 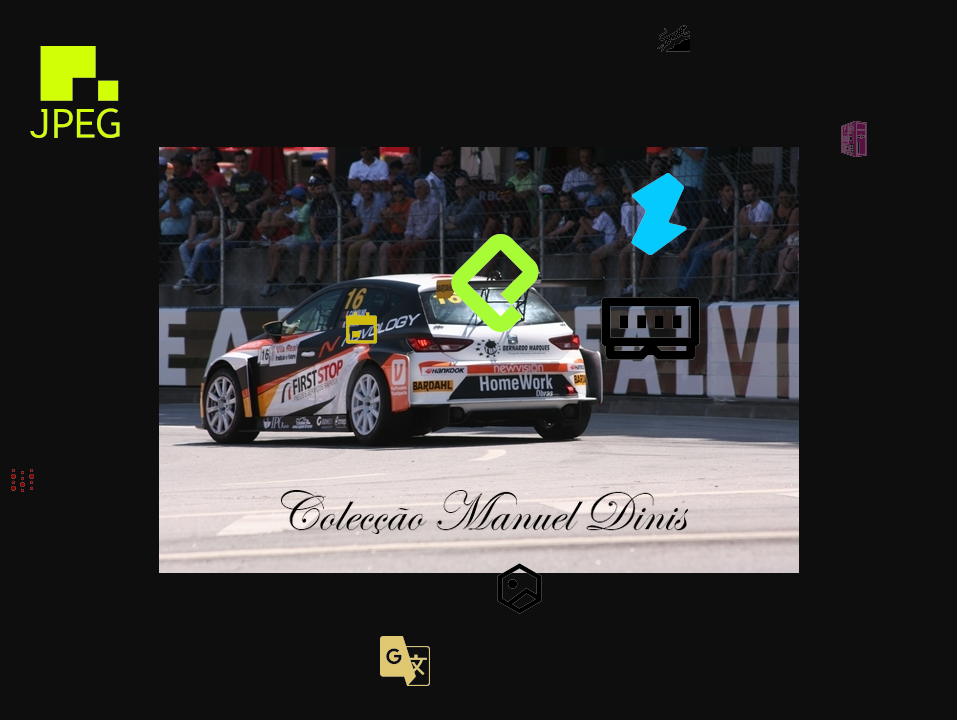 What do you see at coordinates (495, 283) in the screenshot?
I see `open the Platzi learning platform` at bounding box center [495, 283].